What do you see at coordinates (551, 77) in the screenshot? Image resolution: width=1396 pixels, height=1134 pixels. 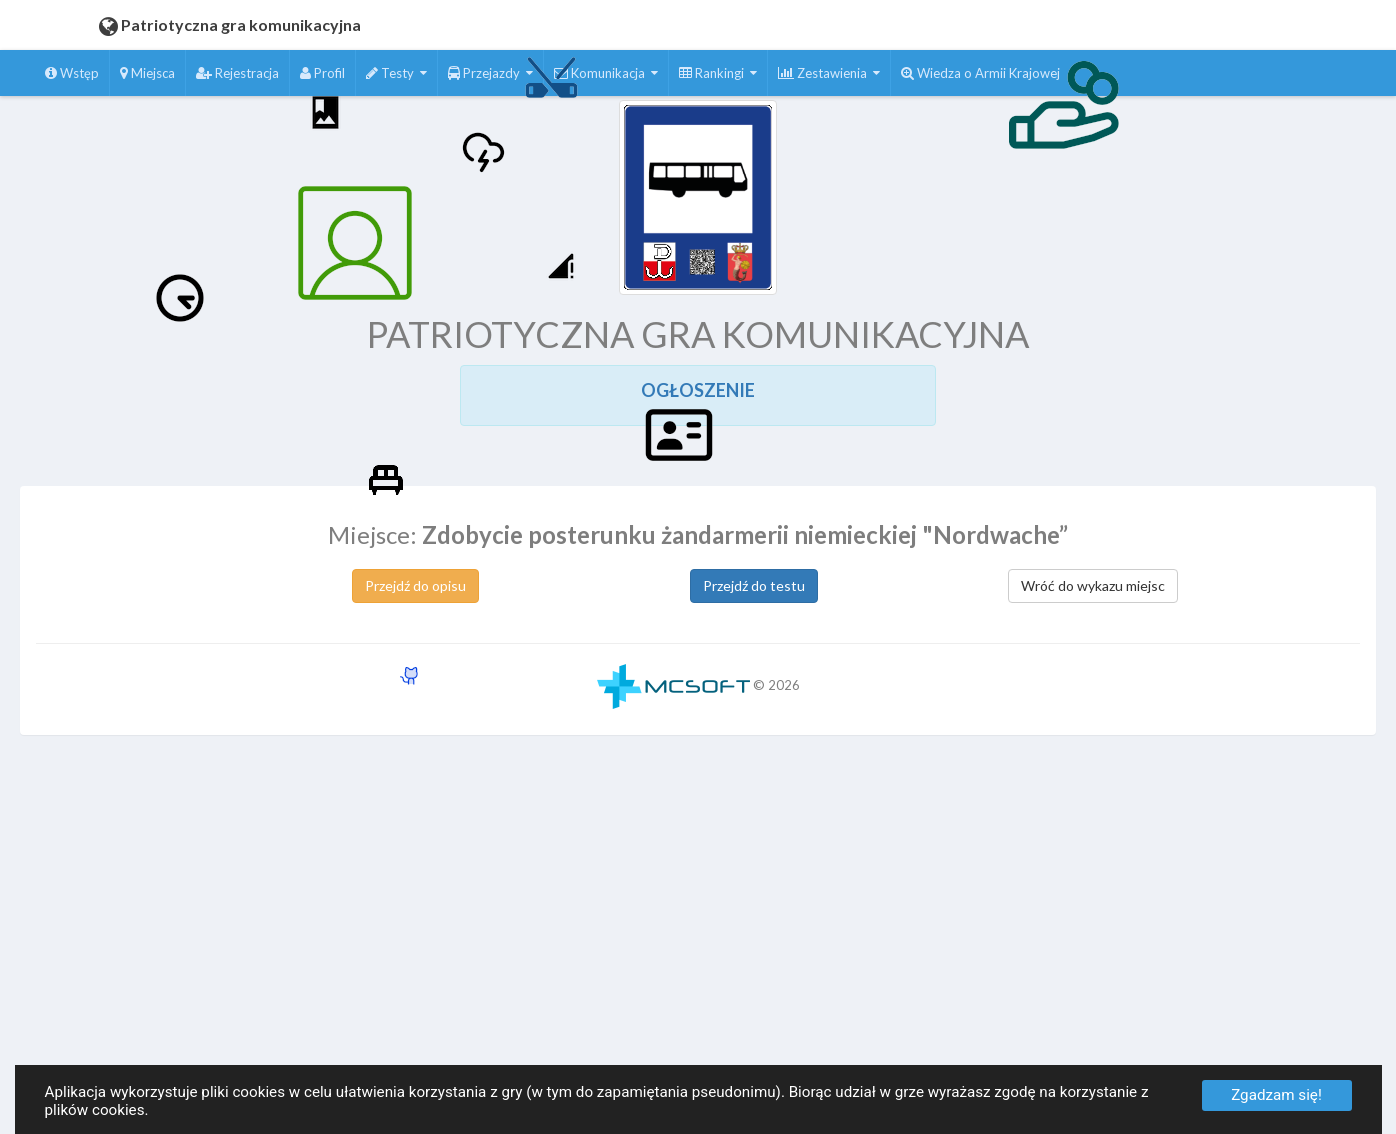 I see `view hockey scores or stats` at bounding box center [551, 77].